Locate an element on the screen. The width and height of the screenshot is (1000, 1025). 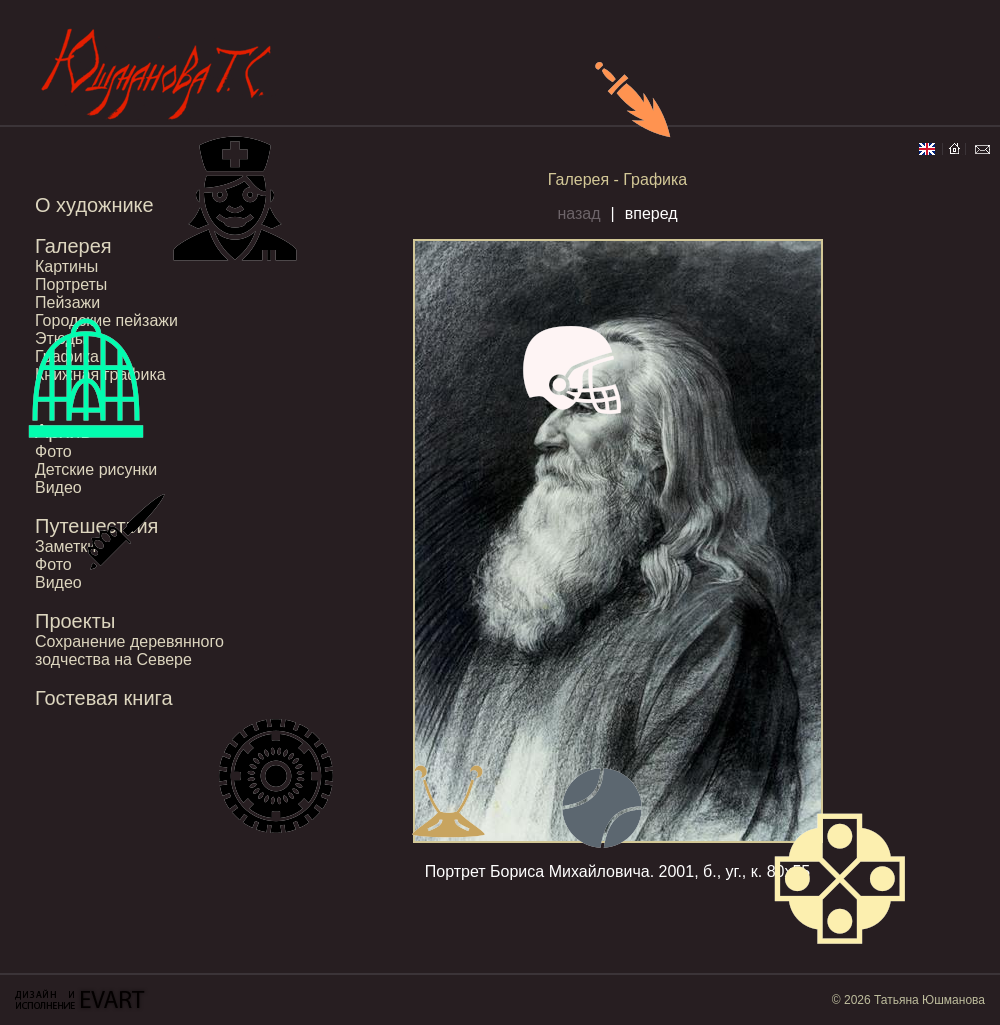
access healthcare or medical services is located at coordinates (235, 199).